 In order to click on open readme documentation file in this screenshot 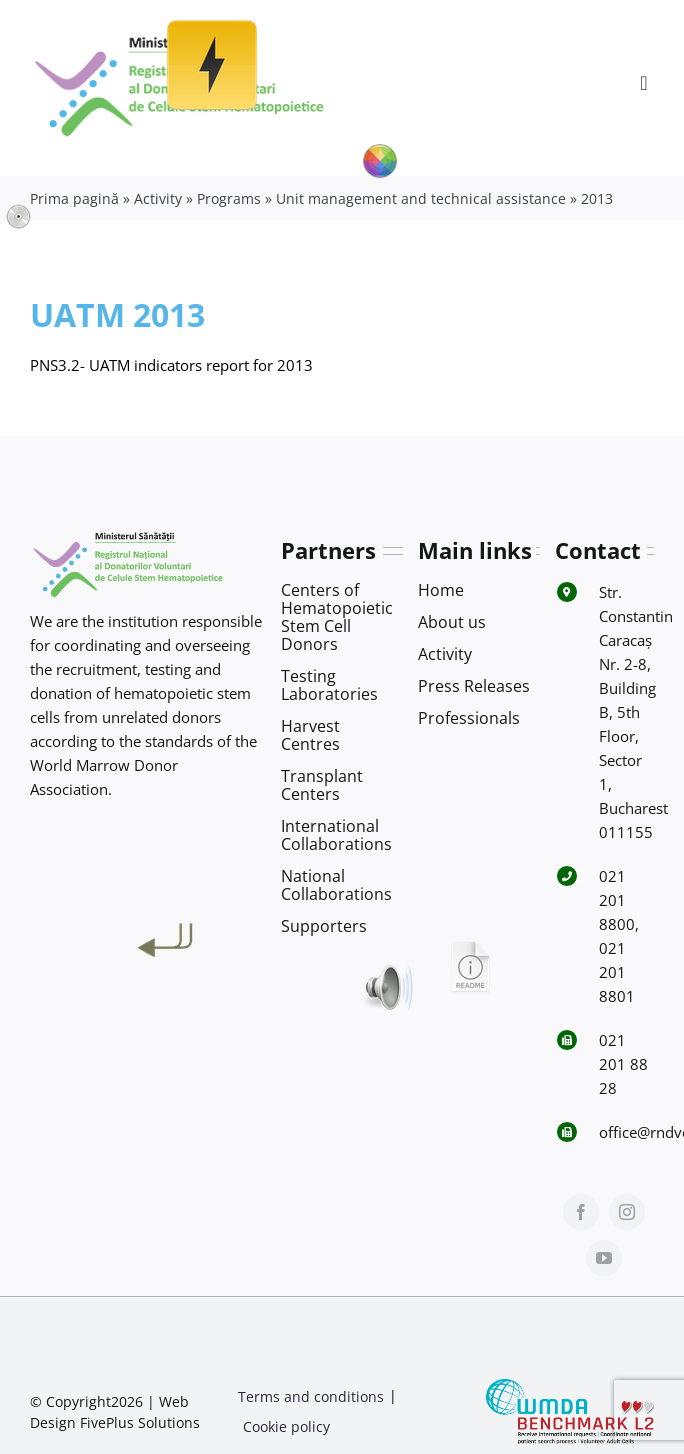, I will do `click(470, 967)`.